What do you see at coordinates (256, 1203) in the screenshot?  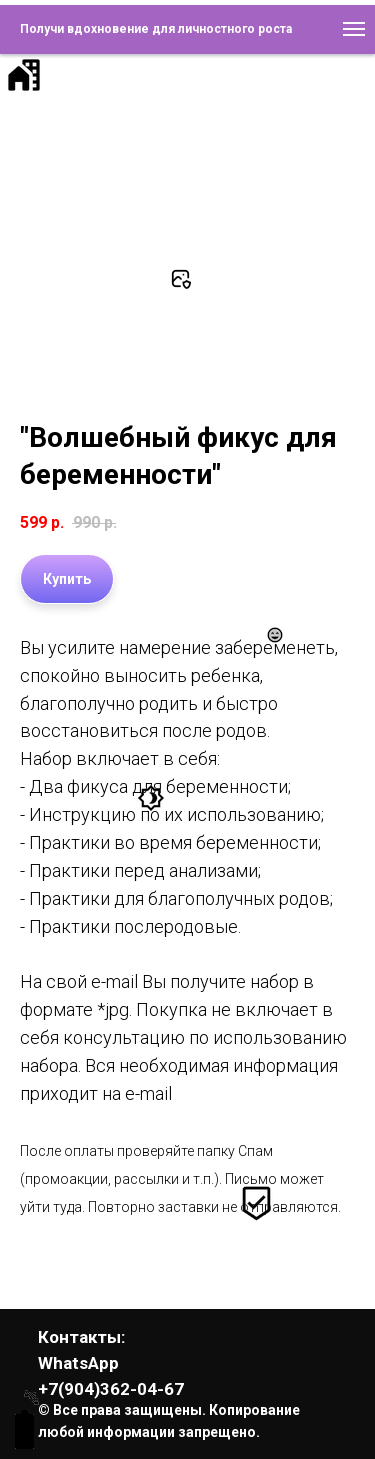 I see `mark a location as visited` at bounding box center [256, 1203].